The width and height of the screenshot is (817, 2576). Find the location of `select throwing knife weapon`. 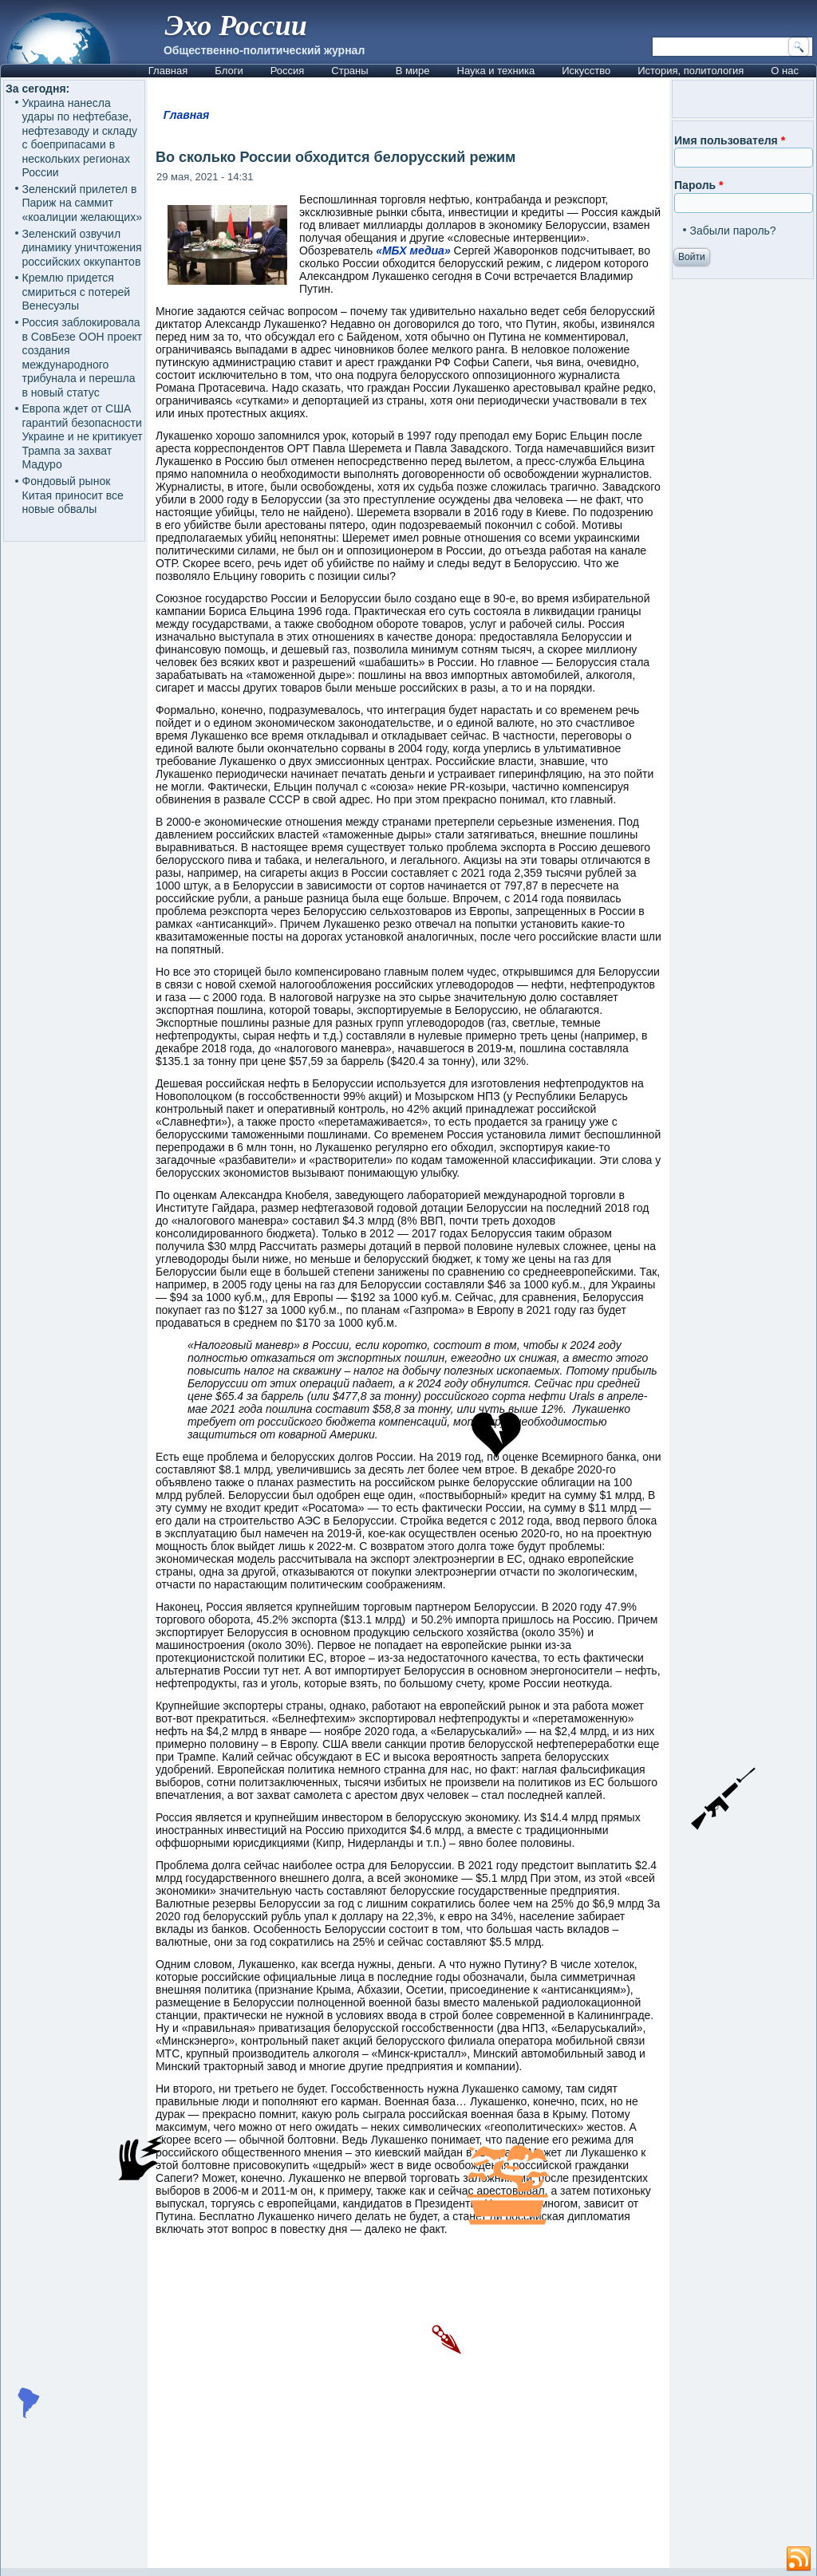

select throwing knife weapon is located at coordinates (447, 2340).